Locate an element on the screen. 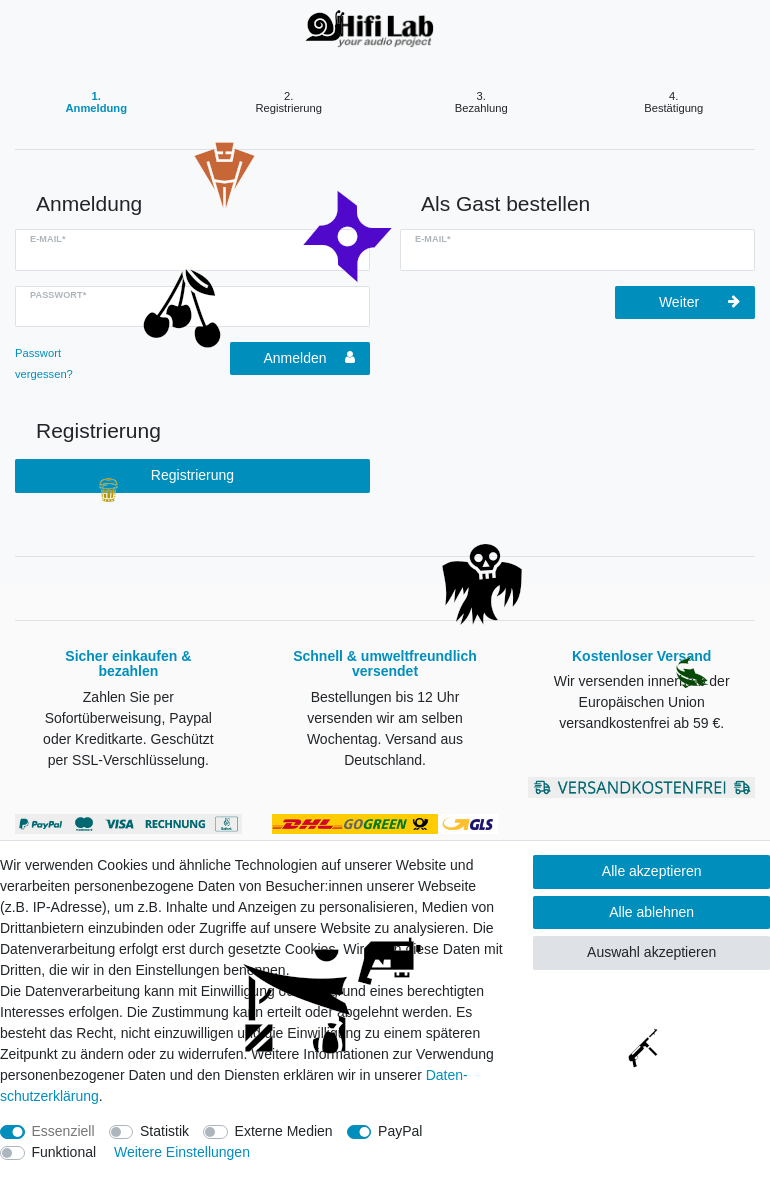 The image size is (770, 1177). indicates bonus or reward in a game is located at coordinates (182, 307).